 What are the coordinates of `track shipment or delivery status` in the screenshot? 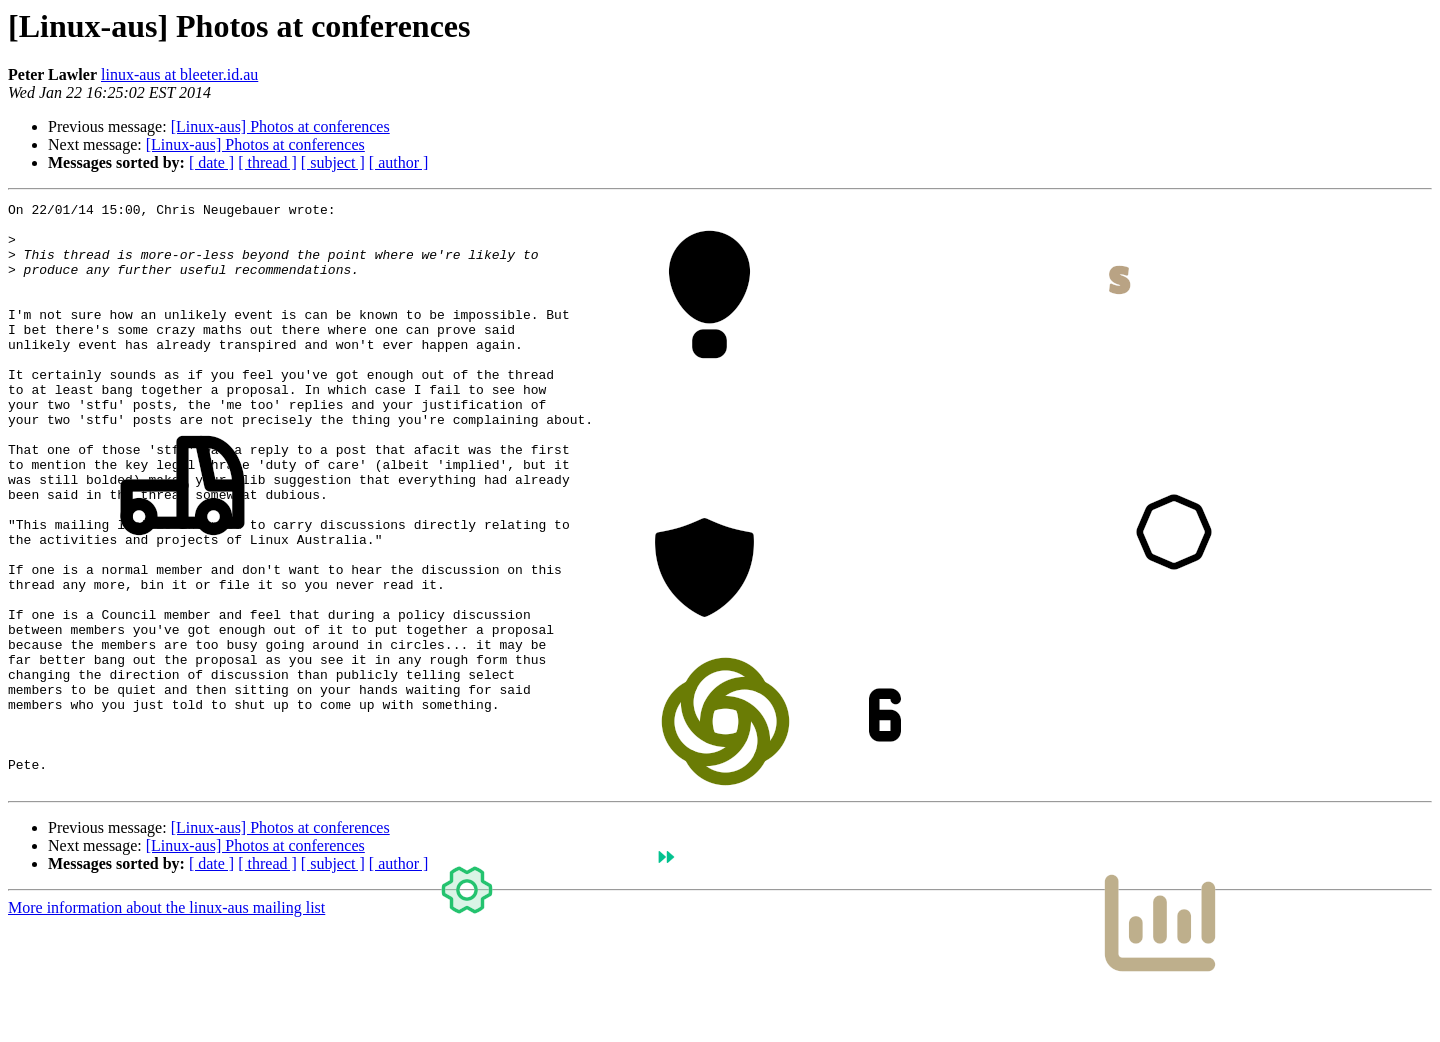 It's located at (182, 485).